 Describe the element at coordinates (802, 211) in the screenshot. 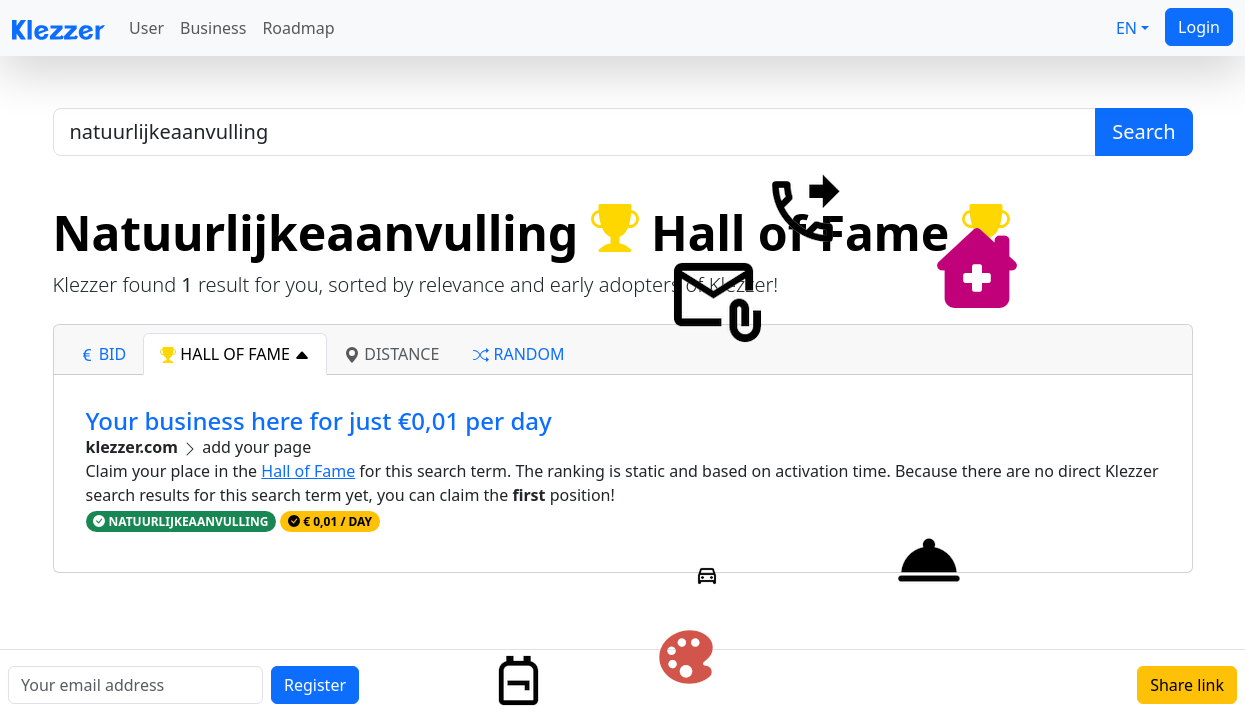

I see `call forwarding is enabled` at that location.